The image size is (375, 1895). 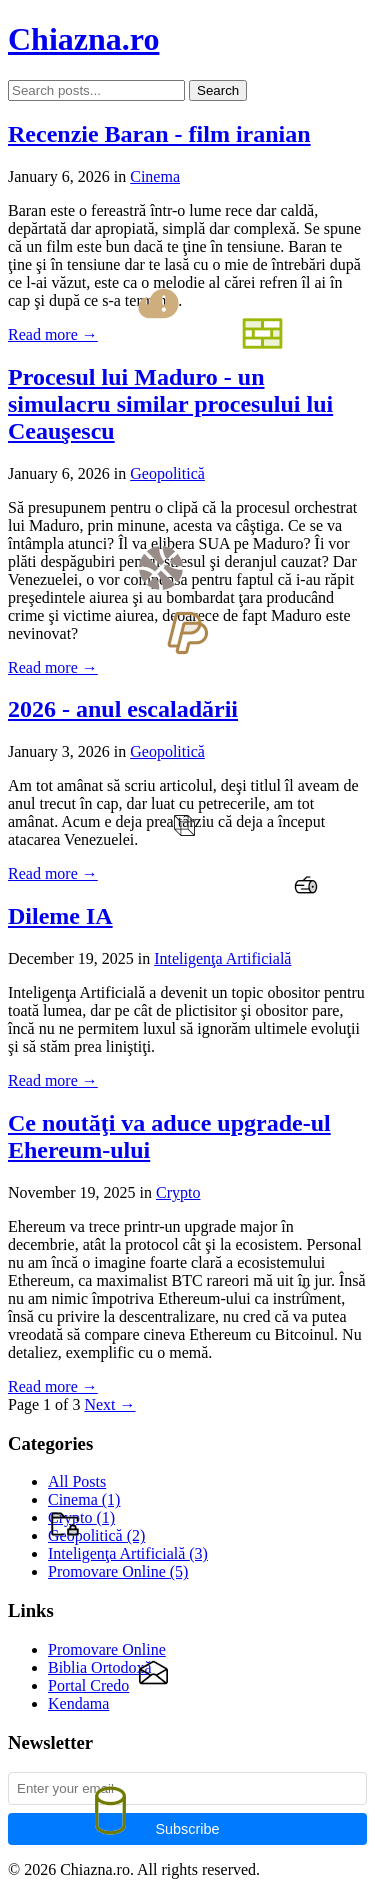 What do you see at coordinates (65, 1524) in the screenshot?
I see `access a password-protected folder` at bounding box center [65, 1524].